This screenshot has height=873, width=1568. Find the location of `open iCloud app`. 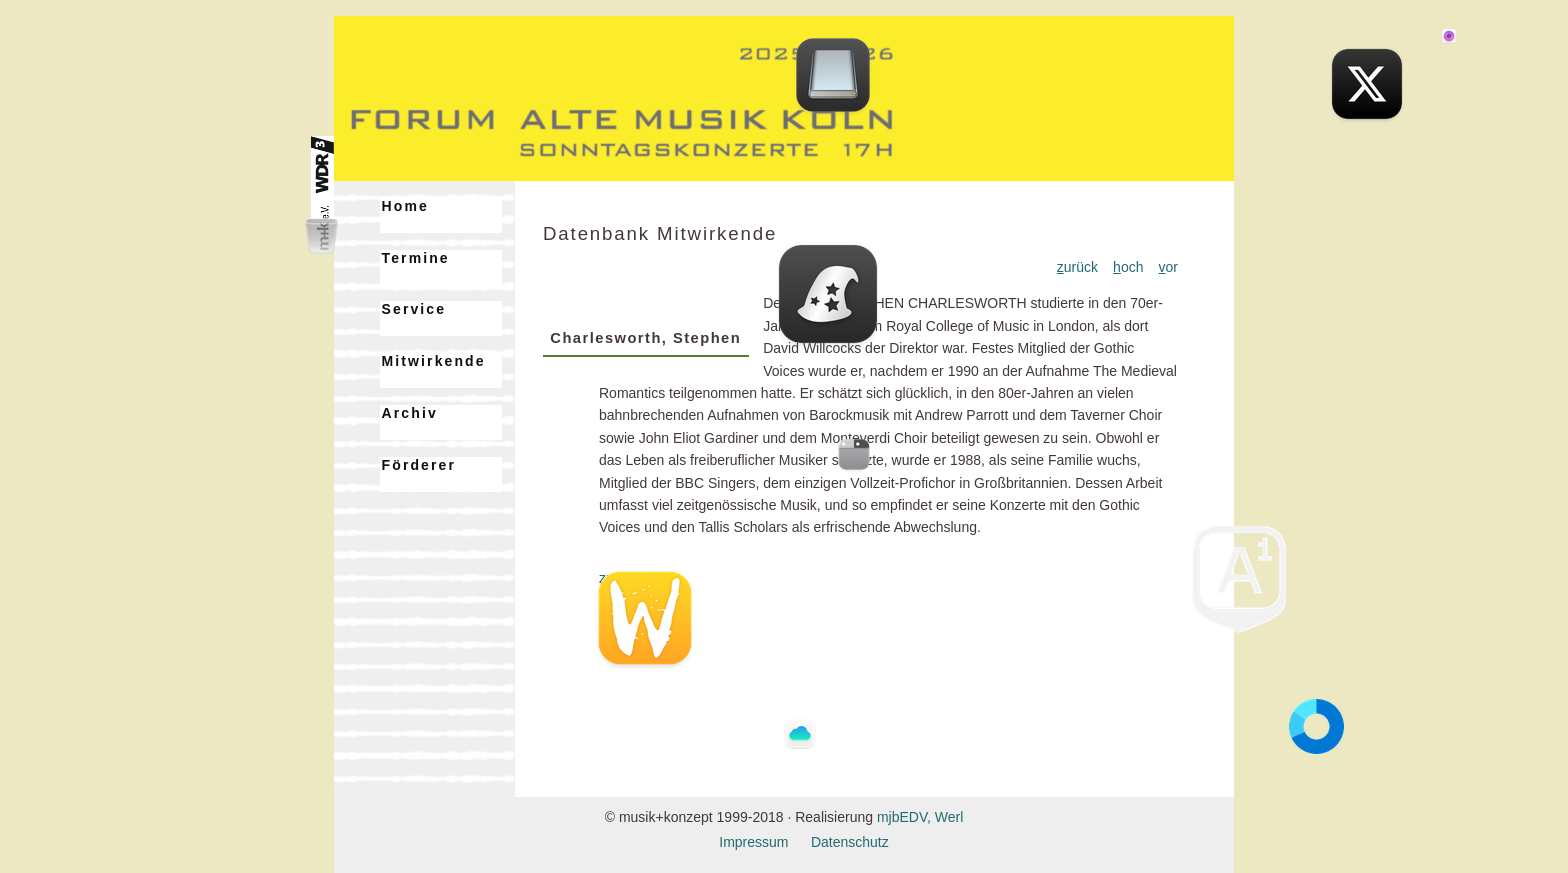

open iCloud app is located at coordinates (800, 733).